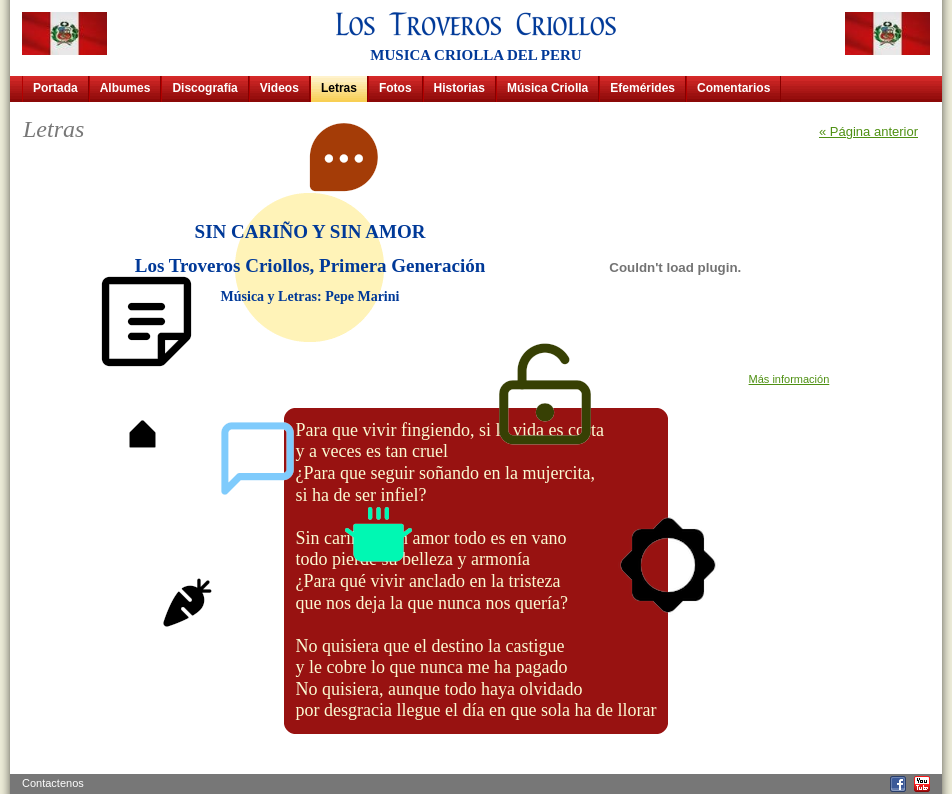 The width and height of the screenshot is (952, 794). I want to click on access recipes or cooking features, so click(378, 538).